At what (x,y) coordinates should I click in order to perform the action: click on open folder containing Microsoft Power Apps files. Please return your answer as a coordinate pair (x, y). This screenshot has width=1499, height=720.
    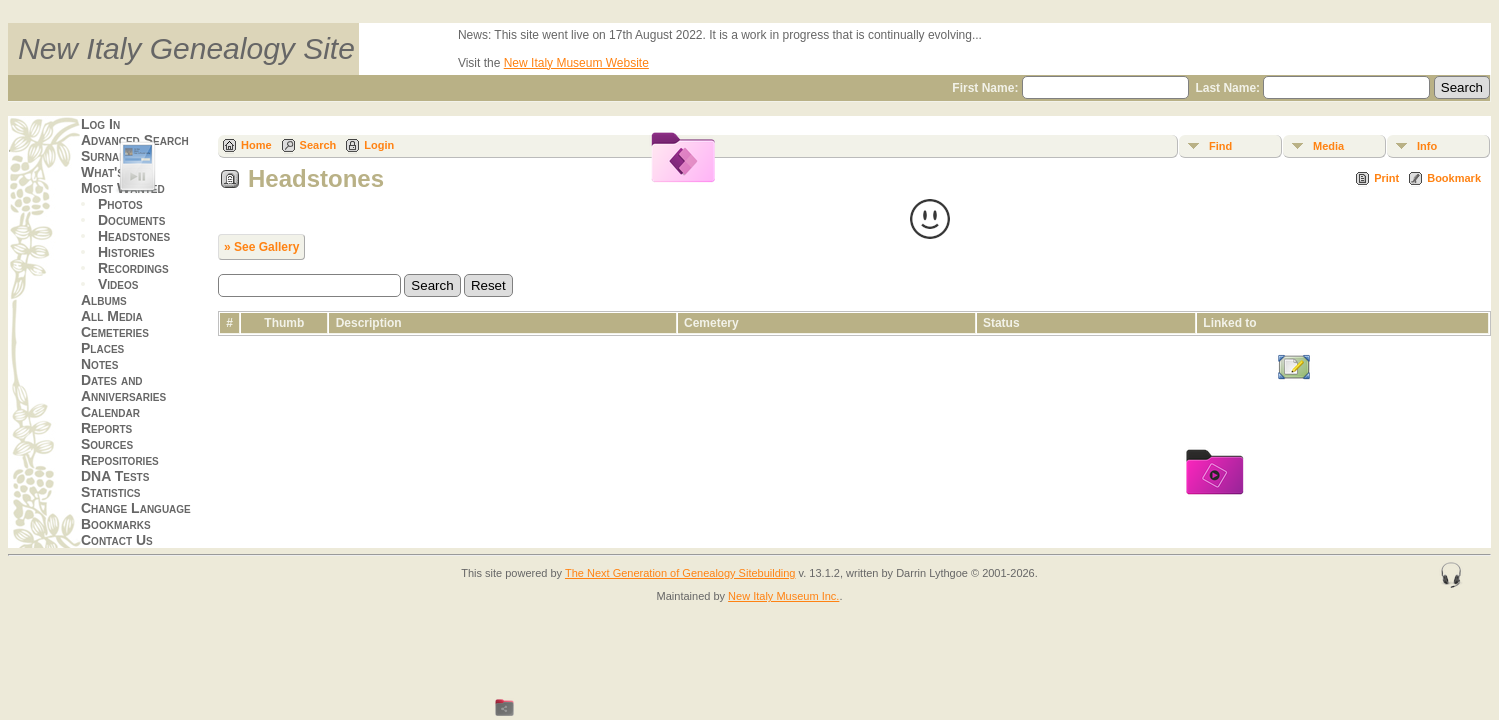
    Looking at the image, I should click on (683, 159).